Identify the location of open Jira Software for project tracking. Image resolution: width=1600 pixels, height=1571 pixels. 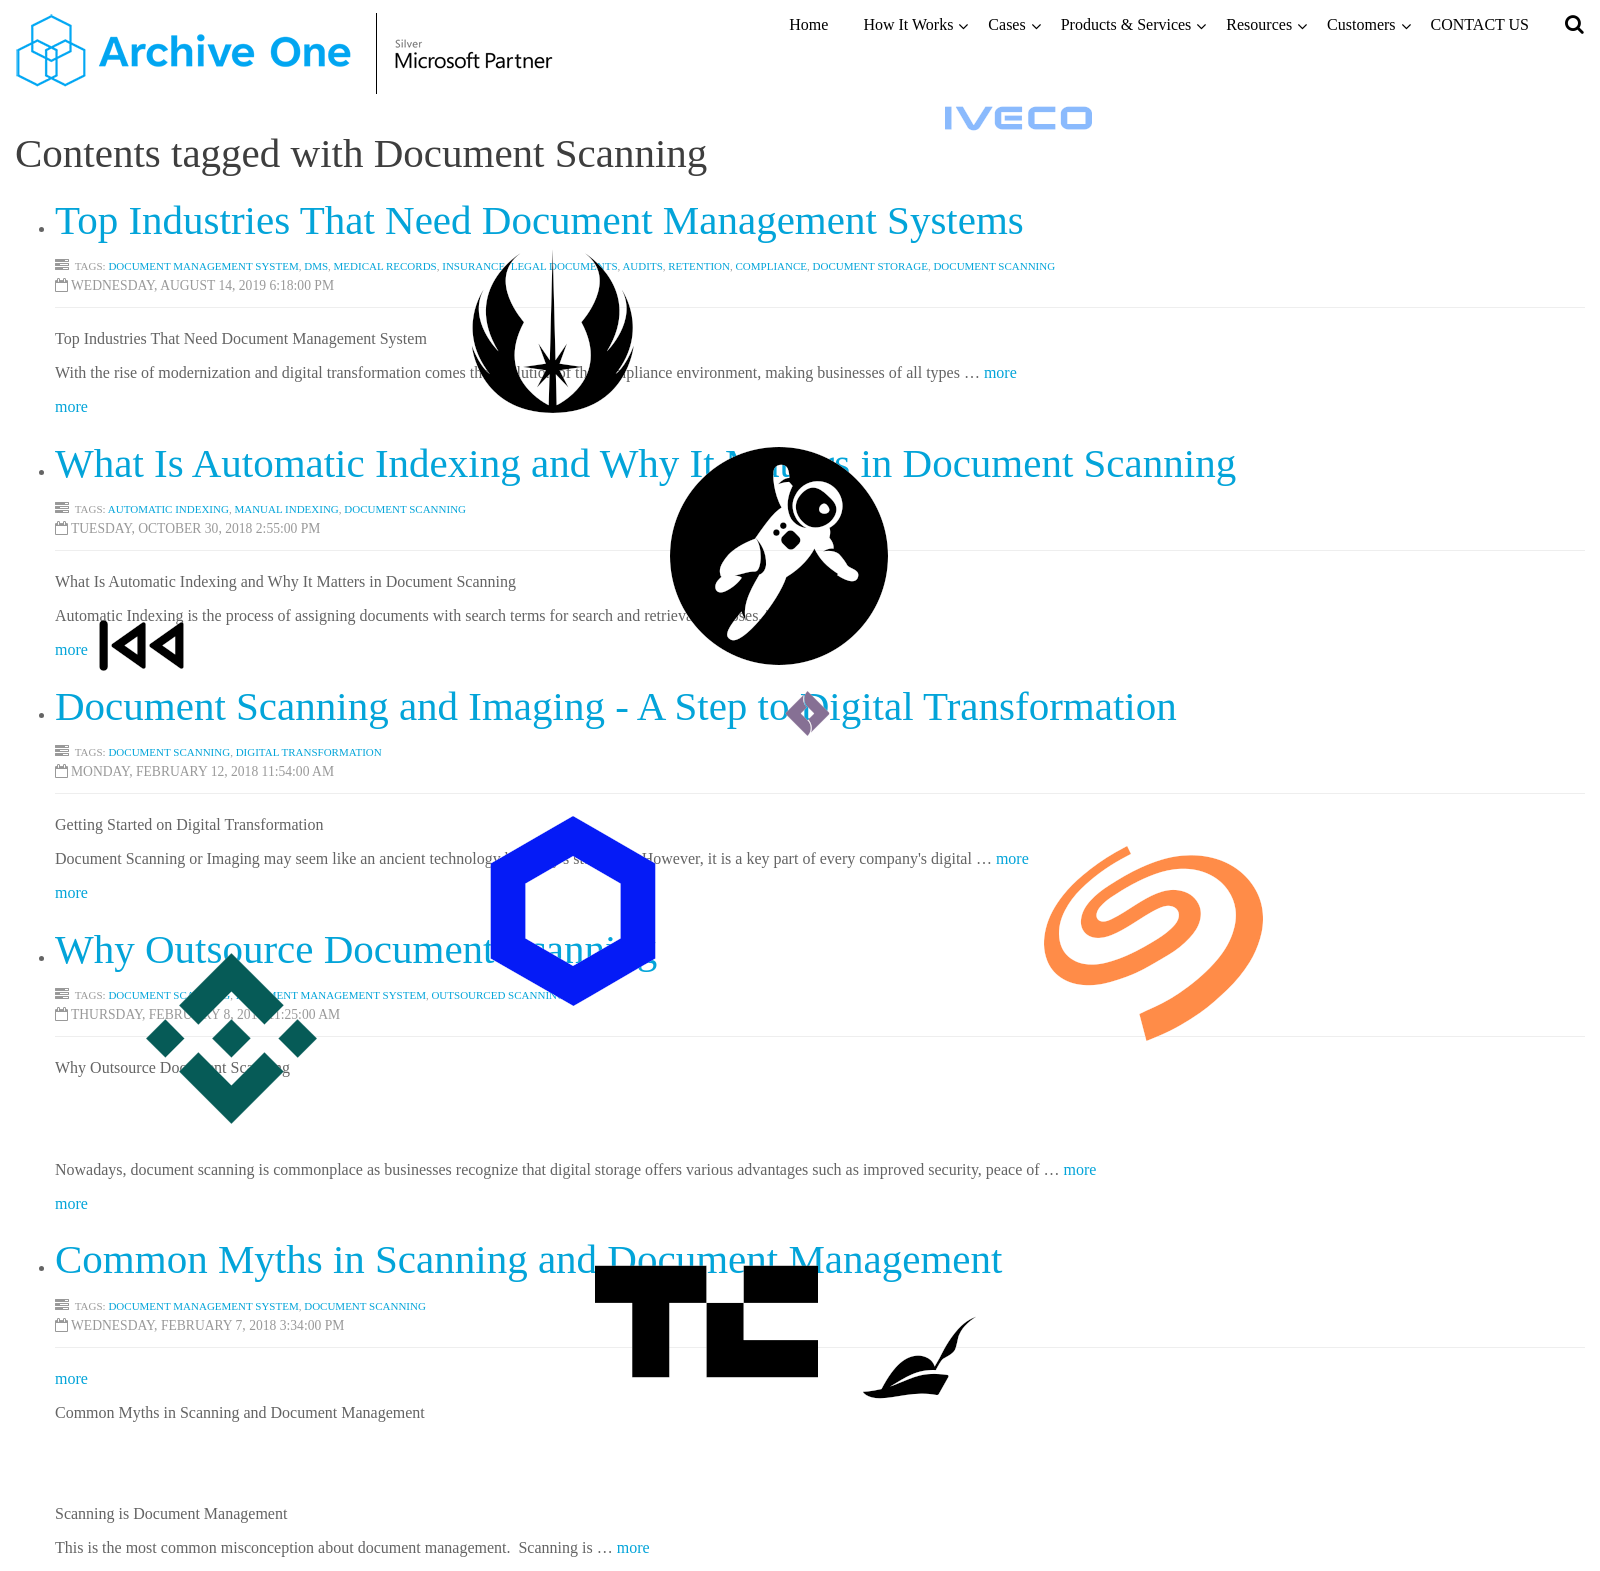
(807, 713).